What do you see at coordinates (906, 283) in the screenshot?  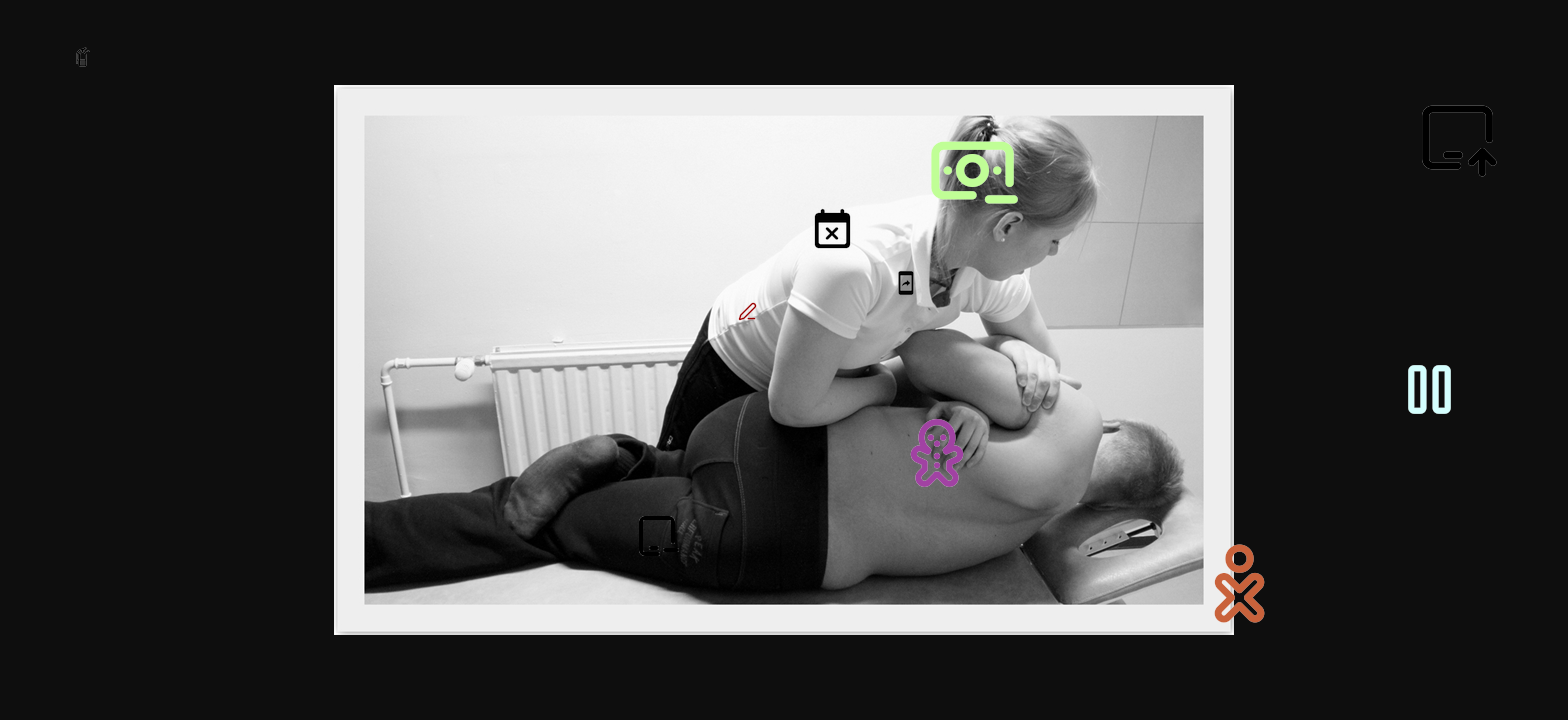 I see `share your mobile screen with others` at bounding box center [906, 283].